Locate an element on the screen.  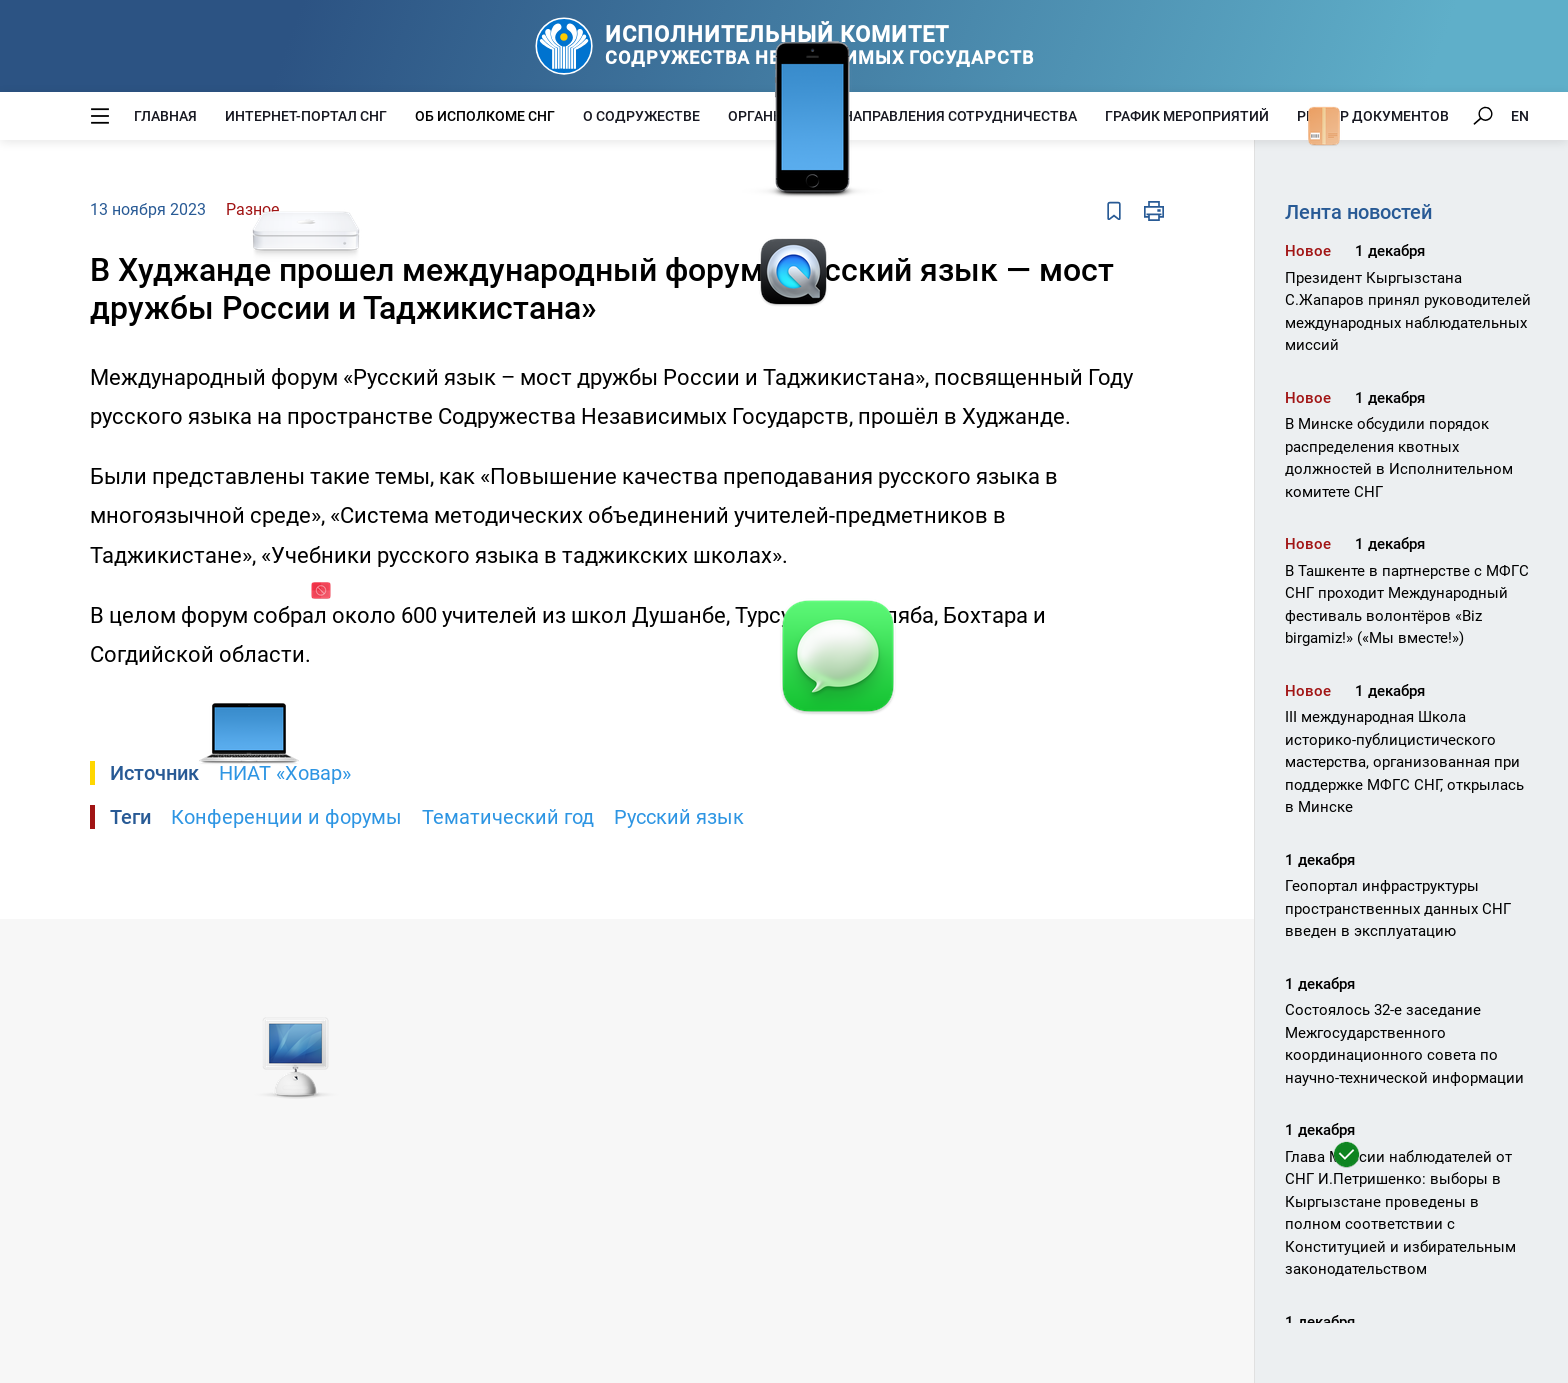
open QuickTime Player to watch videos is located at coordinates (793, 271).